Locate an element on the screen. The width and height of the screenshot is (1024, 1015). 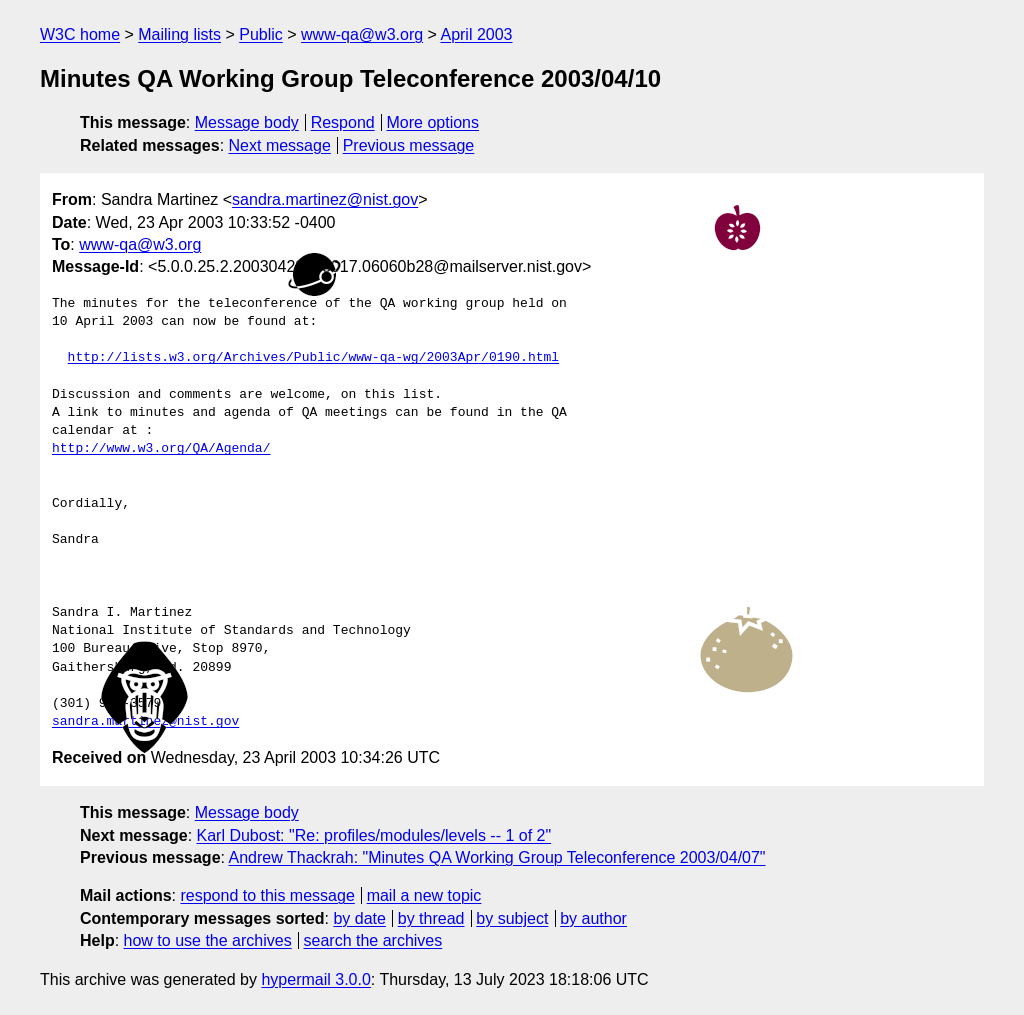
select tangerine or citrus fruit item is located at coordinates (746, 649).